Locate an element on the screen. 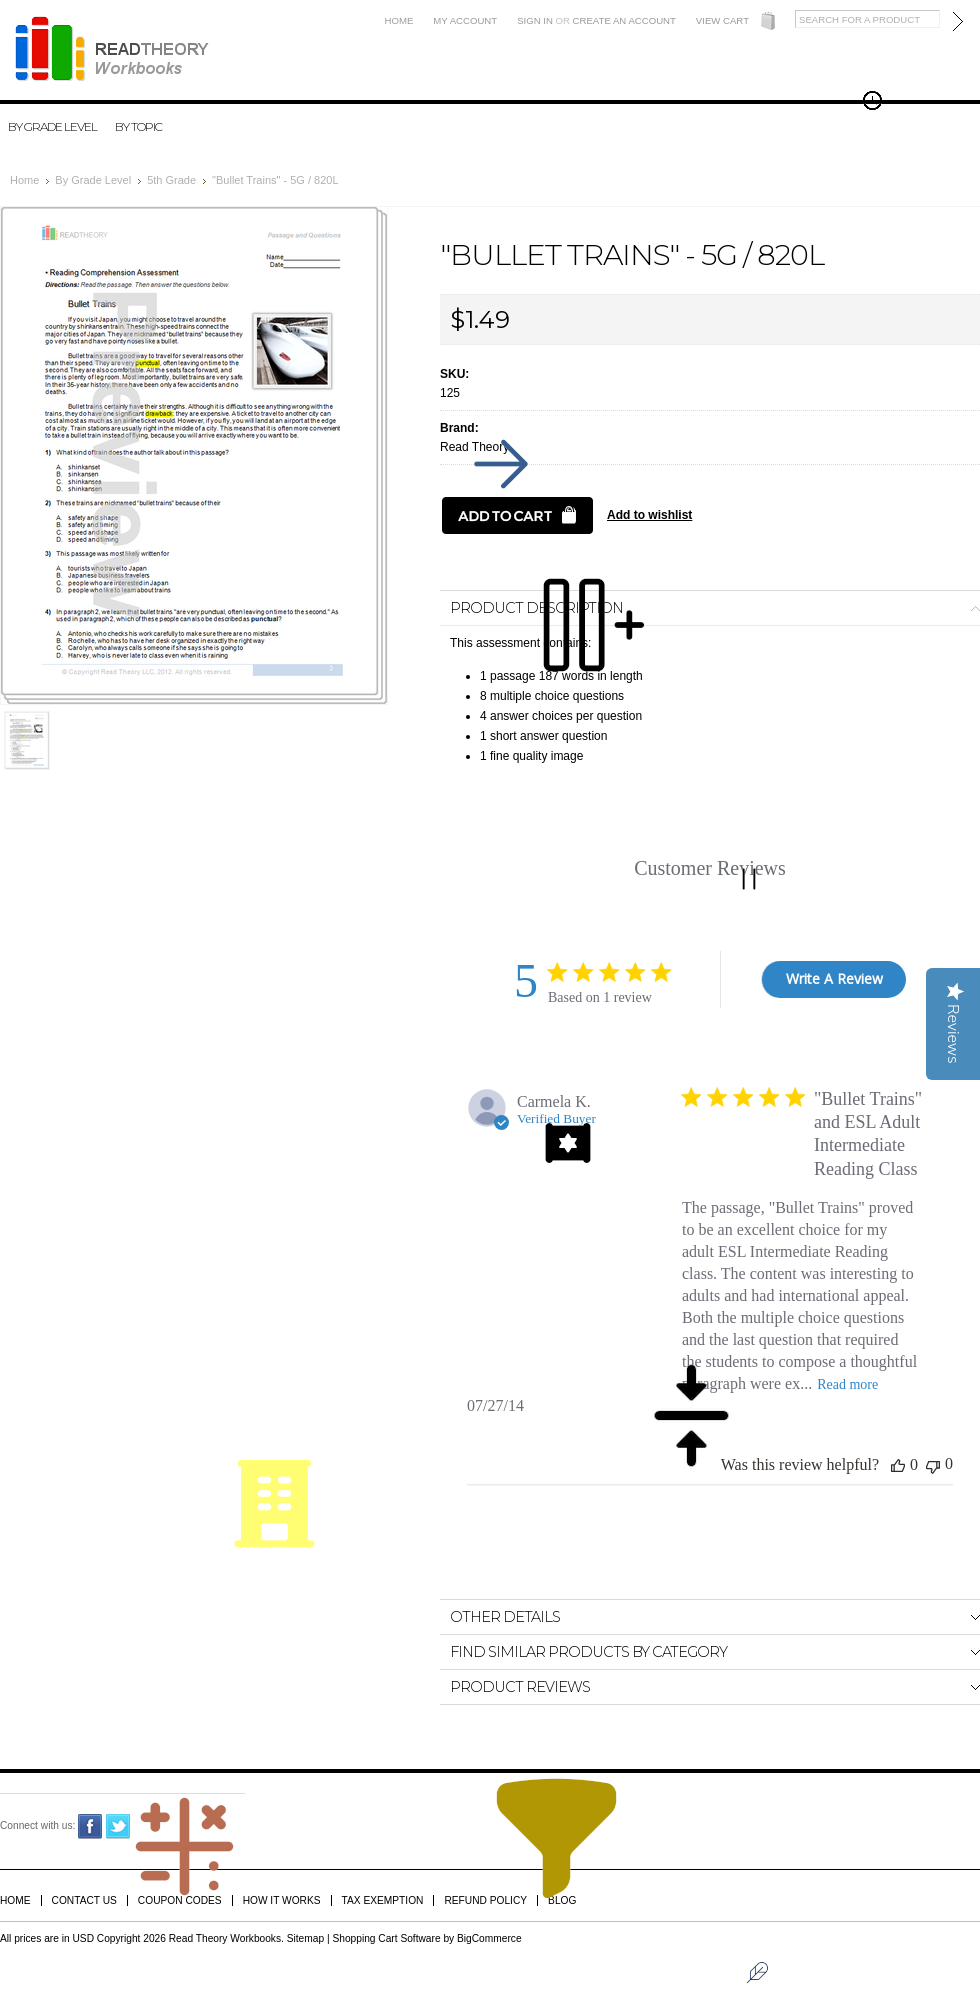  open calculator or math tools is located at coordinates (184, 1846).